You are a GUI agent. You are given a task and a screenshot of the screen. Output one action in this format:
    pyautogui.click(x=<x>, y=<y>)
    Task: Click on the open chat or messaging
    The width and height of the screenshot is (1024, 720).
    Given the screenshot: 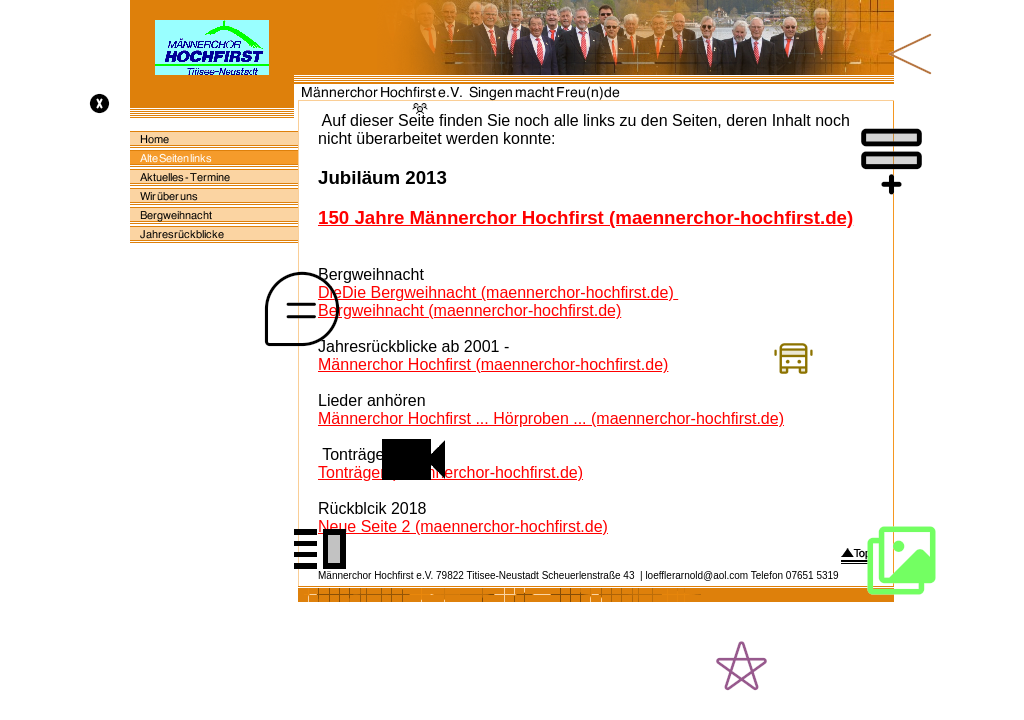 What is the action you would take?
    pyautogui.click(x=300, y=310)
    